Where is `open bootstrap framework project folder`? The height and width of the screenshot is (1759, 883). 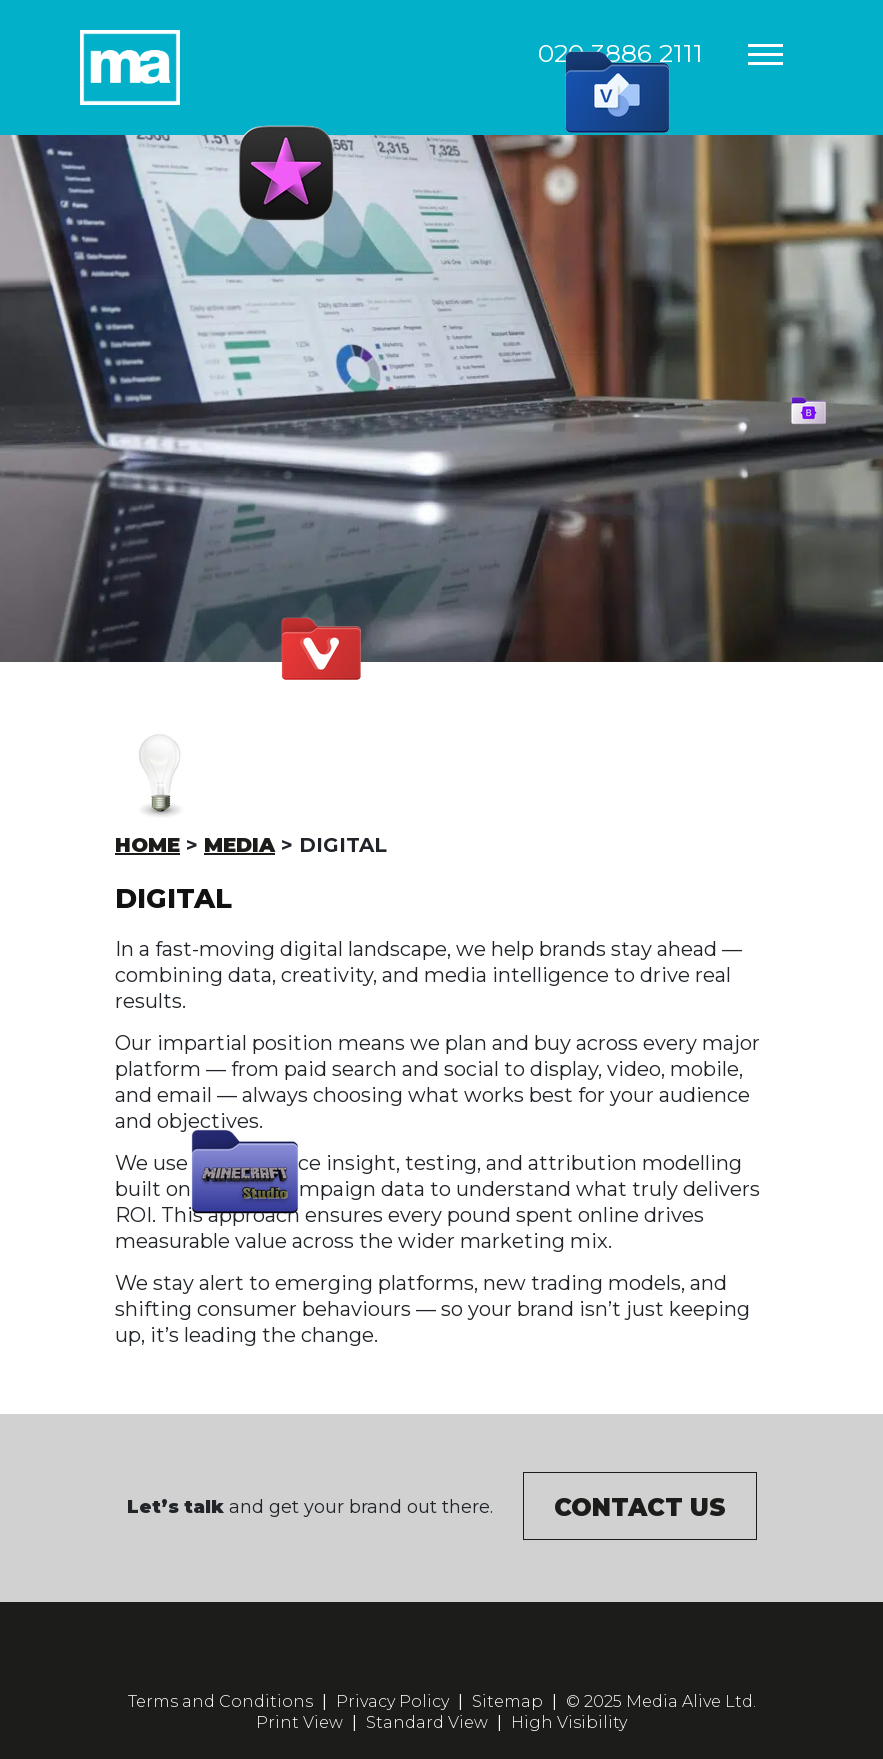
open bootstrap framework project folder is located at coordinates (808, 411).